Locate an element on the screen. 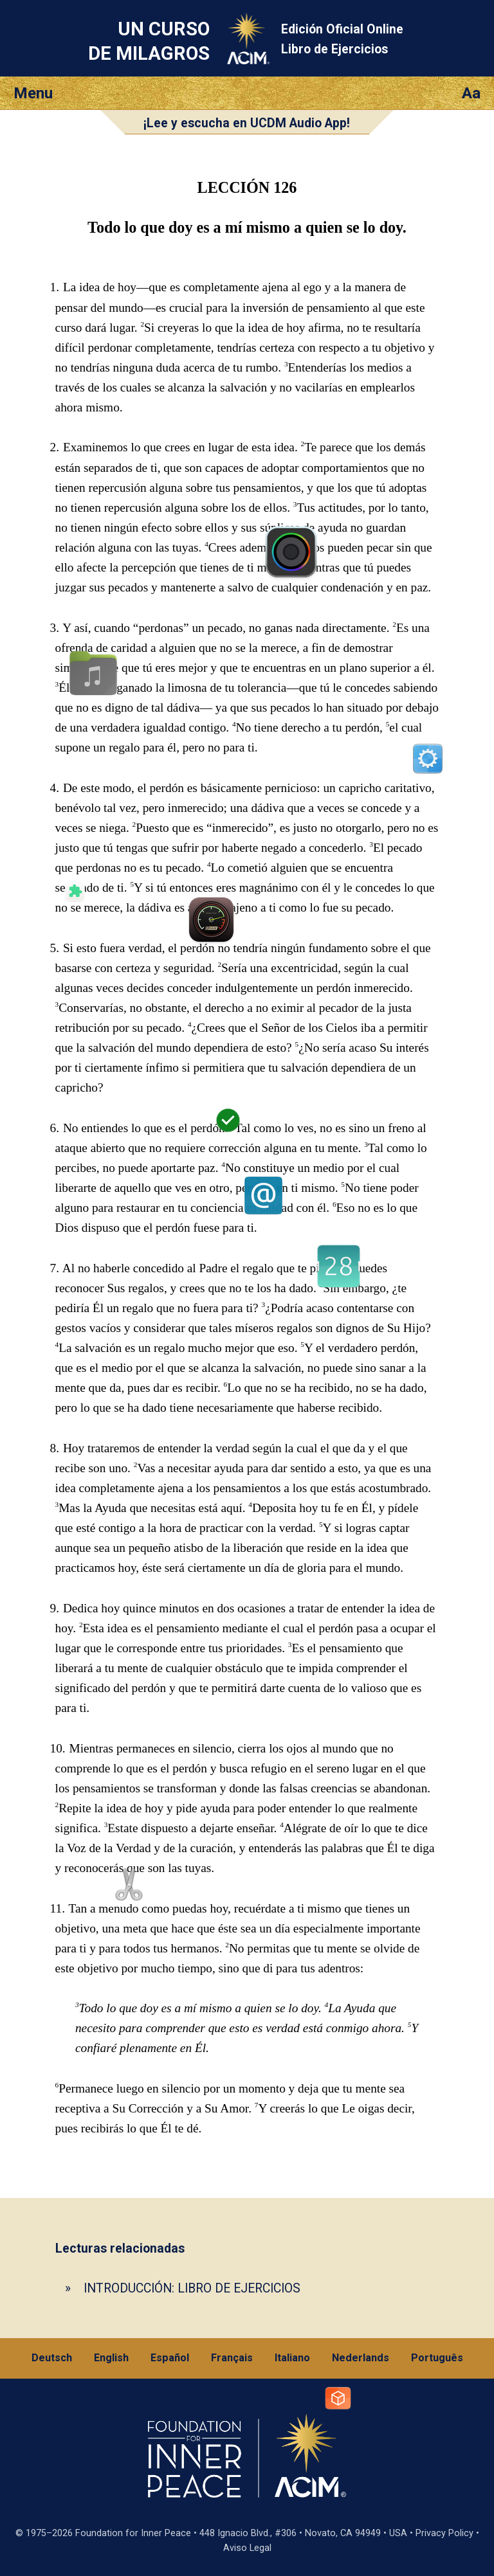 This screenshot has width=494, height=2576. open the calendar app is located at coordinates (338, 1266).